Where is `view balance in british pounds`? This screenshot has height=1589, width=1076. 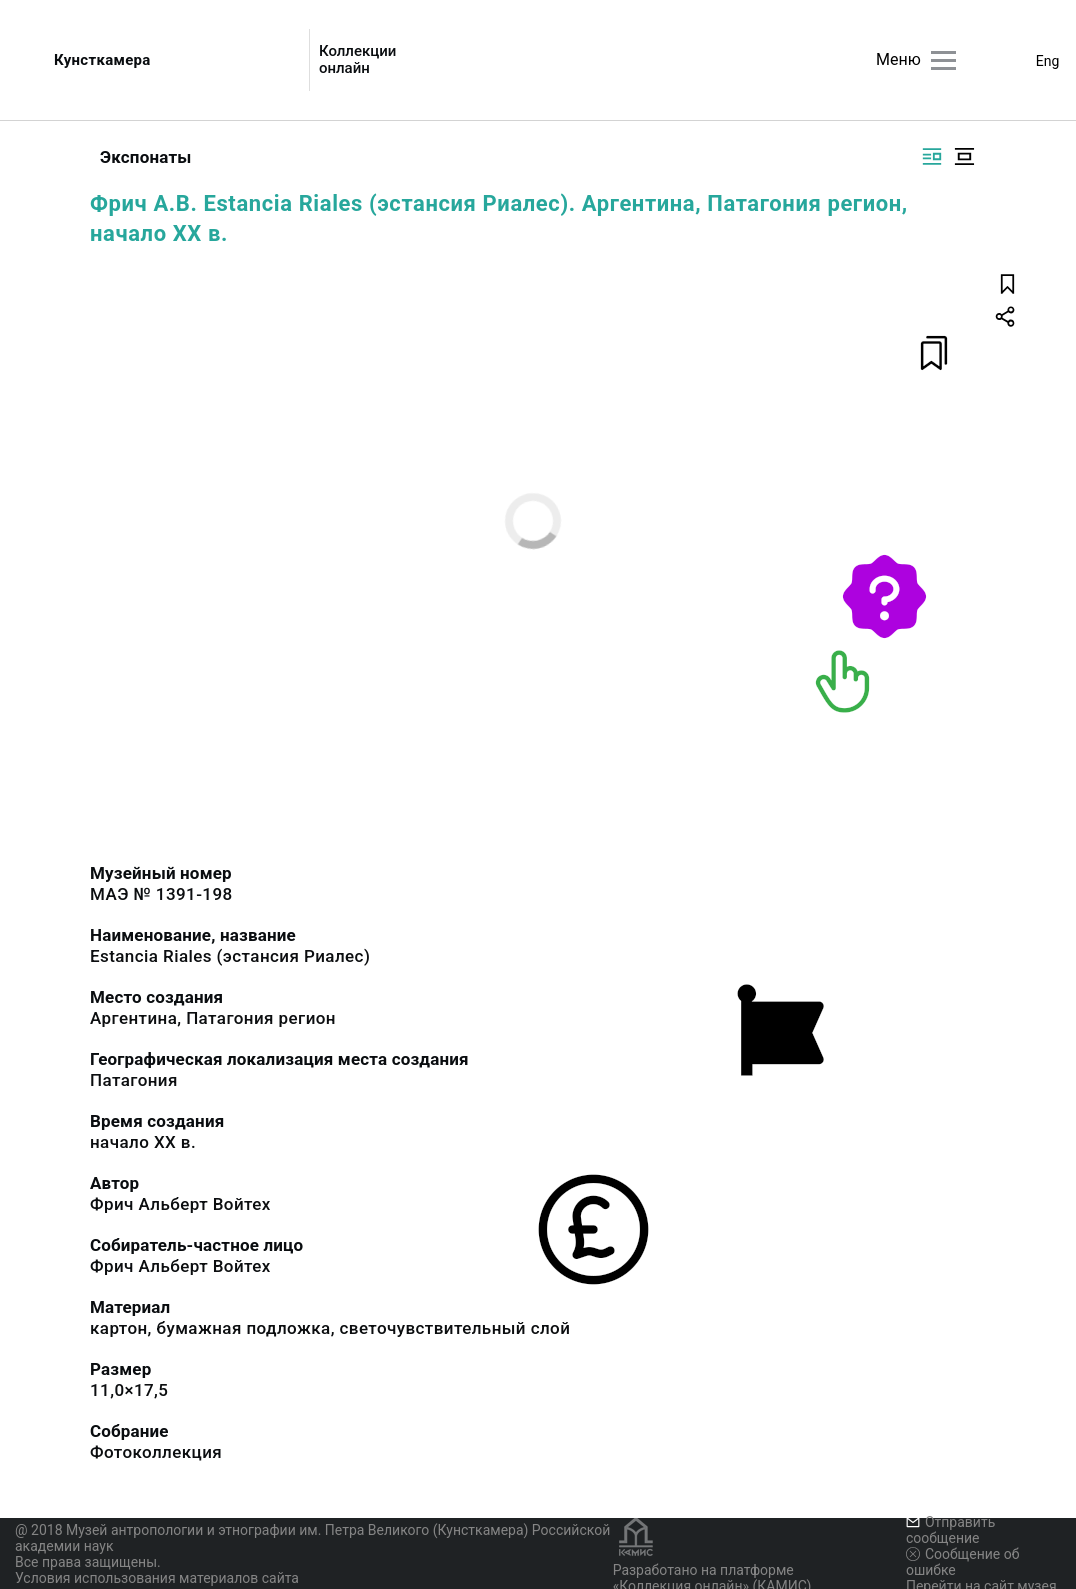 view balance in british pounds is located at coordinates (593, 1229).